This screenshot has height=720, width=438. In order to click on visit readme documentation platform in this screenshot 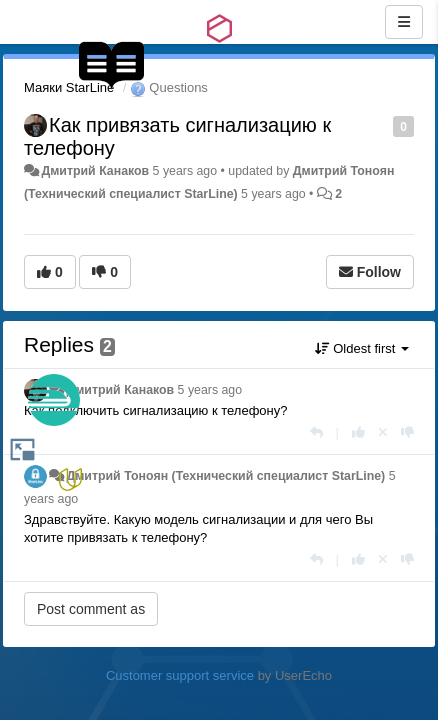, I will do `click(111, 65)`.